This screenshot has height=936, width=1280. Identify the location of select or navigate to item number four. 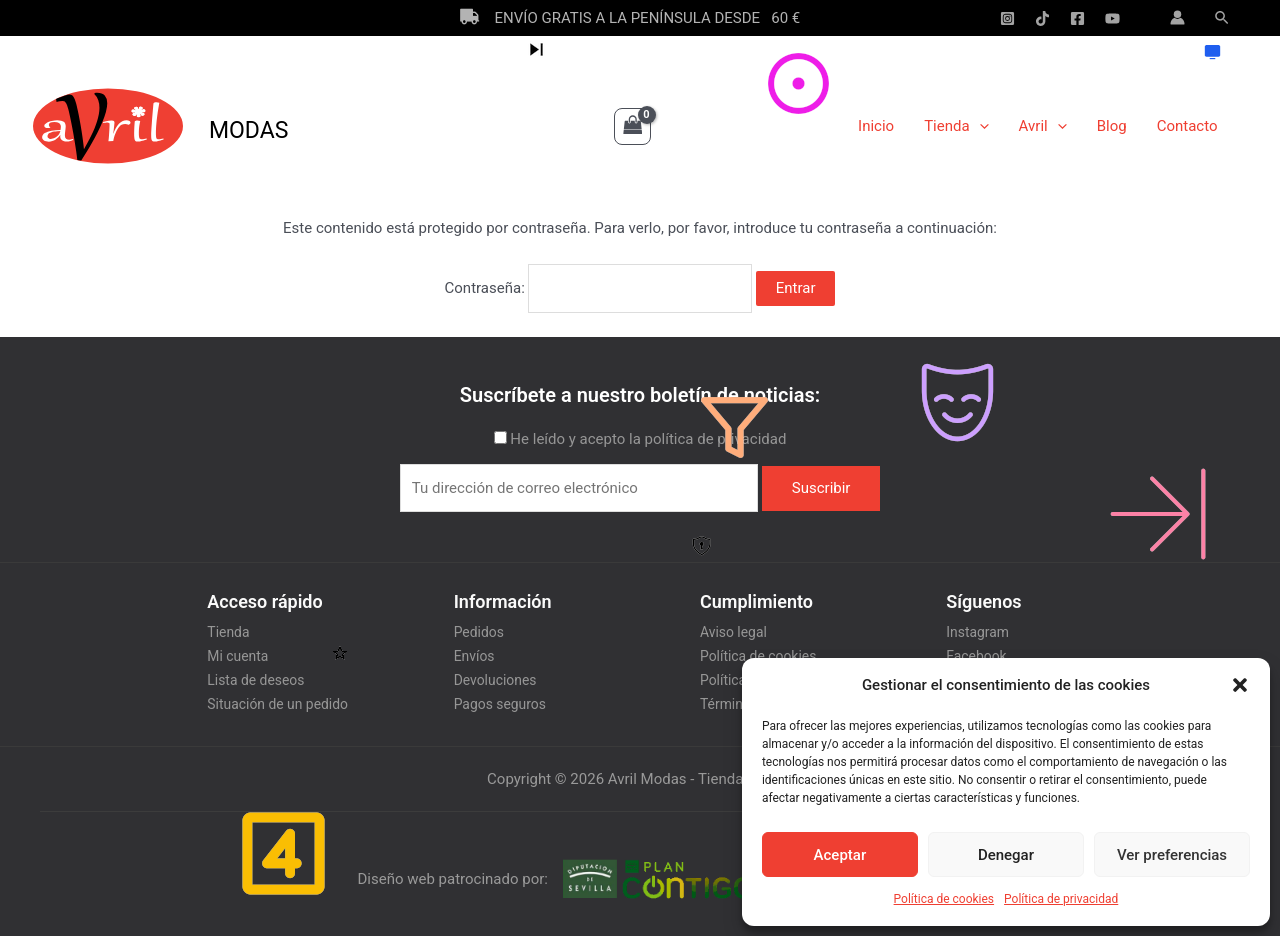
(283, 853).